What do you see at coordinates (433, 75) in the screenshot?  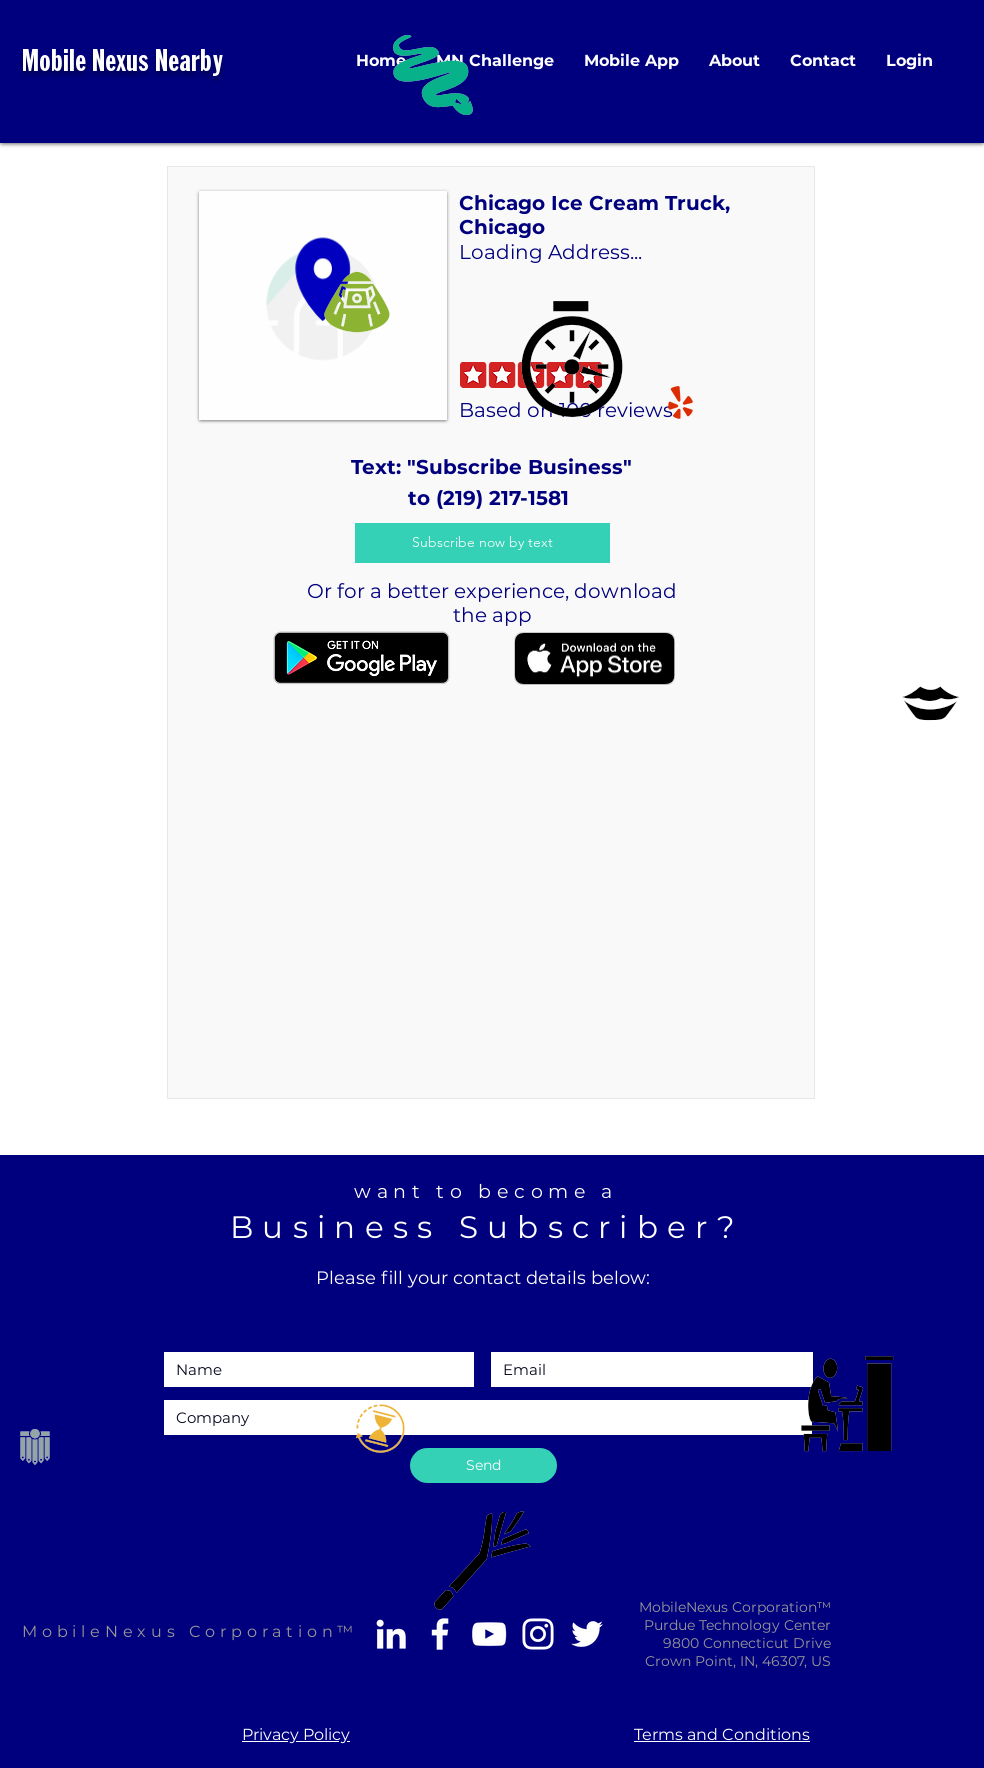 I see `select sand snake creature or enemy type` at bounding box center [433, 75].